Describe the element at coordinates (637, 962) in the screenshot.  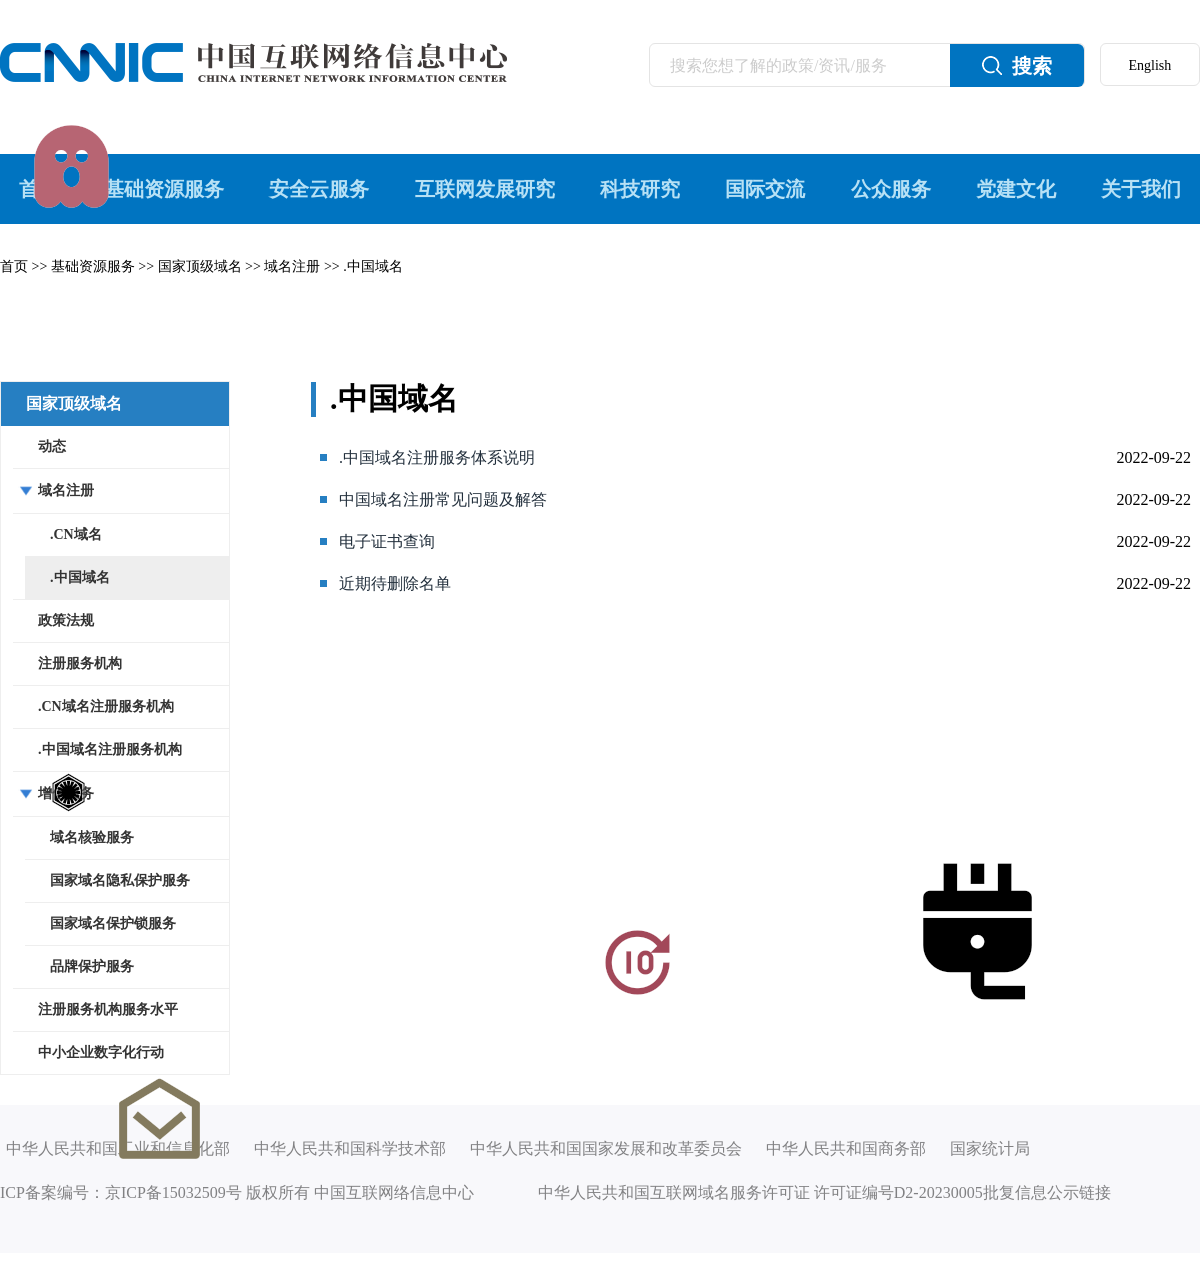
I see `skip forward 10 seconds` at that location.